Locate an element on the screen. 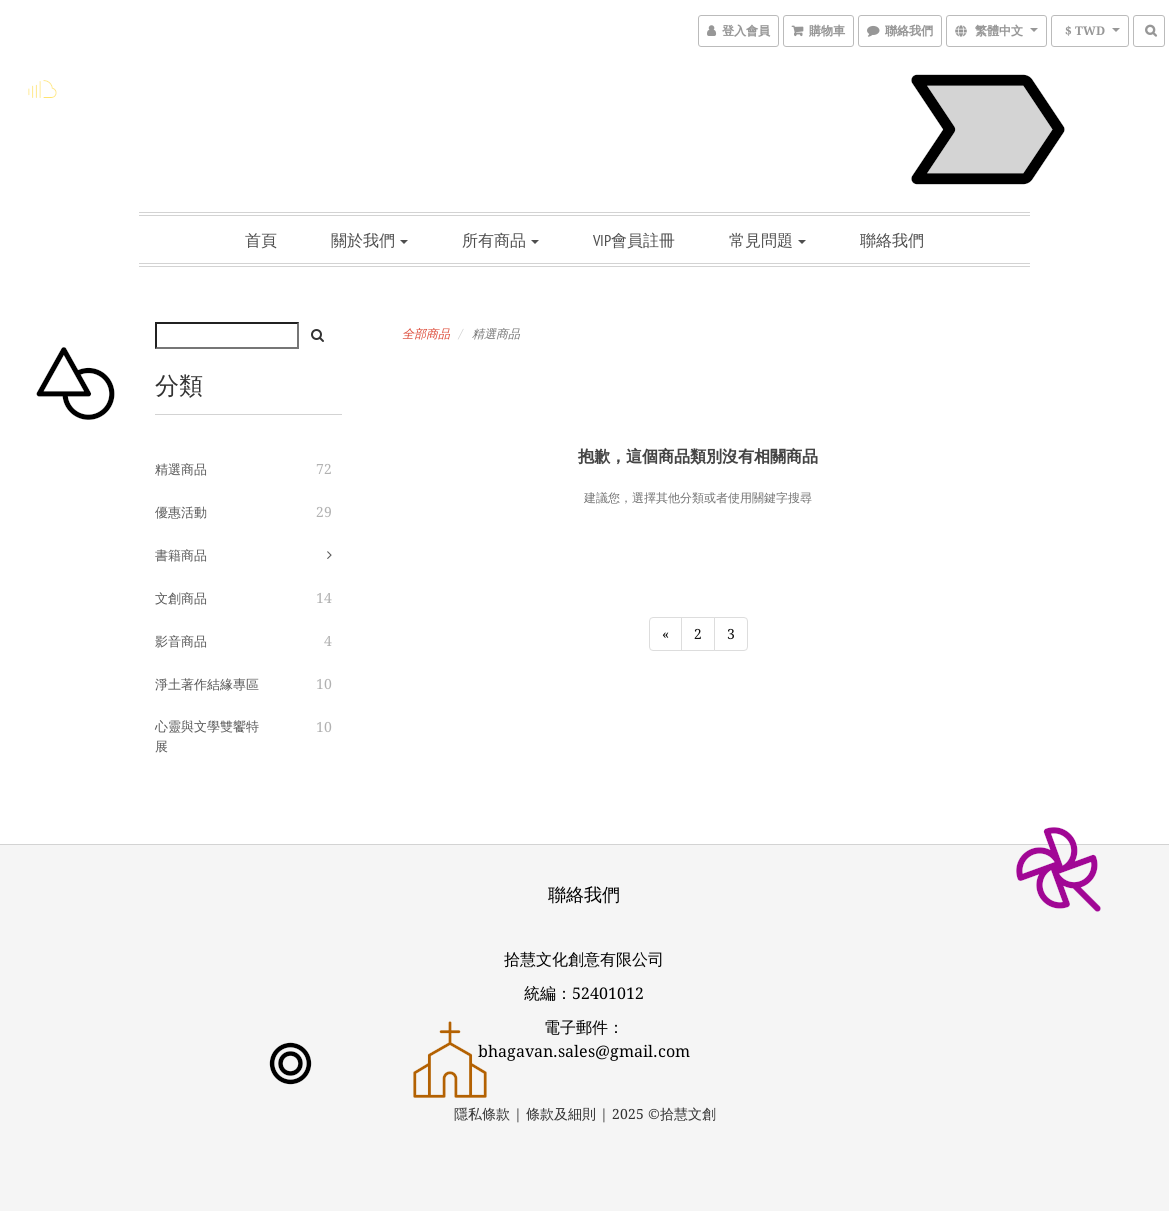 This screenshot has width=1169, height=1211. open soundcloud app is located at coordinates (42, 90).